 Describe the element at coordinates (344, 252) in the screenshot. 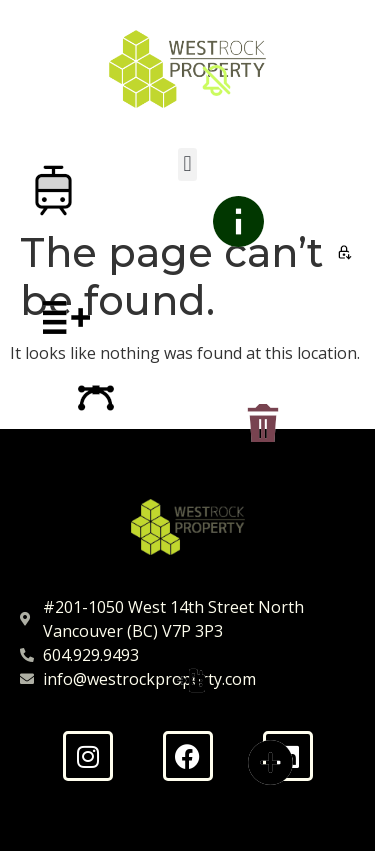

I see `download secure or encrypted content` at that location.